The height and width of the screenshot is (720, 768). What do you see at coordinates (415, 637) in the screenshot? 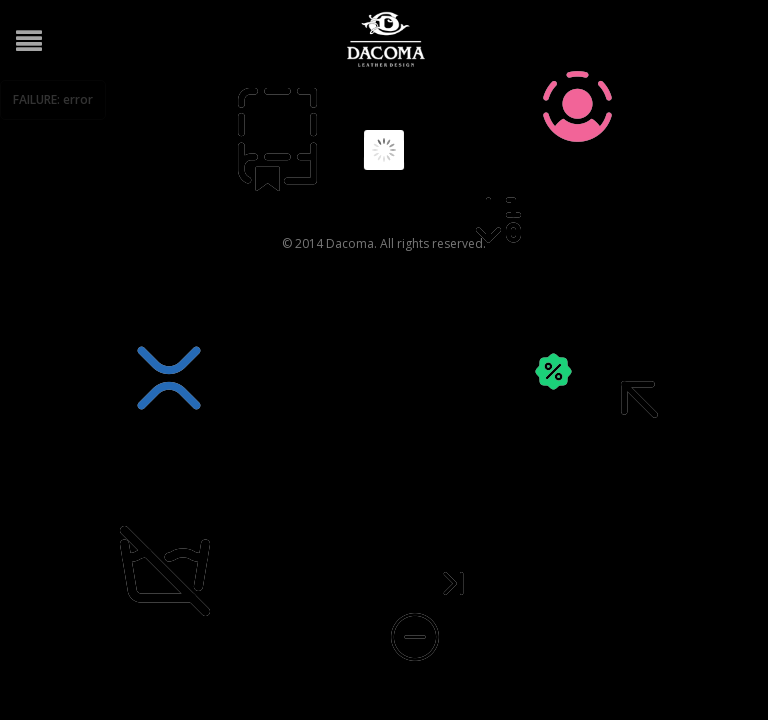
I see `remove an item from a list or cart` at bounding box center [415, 637].